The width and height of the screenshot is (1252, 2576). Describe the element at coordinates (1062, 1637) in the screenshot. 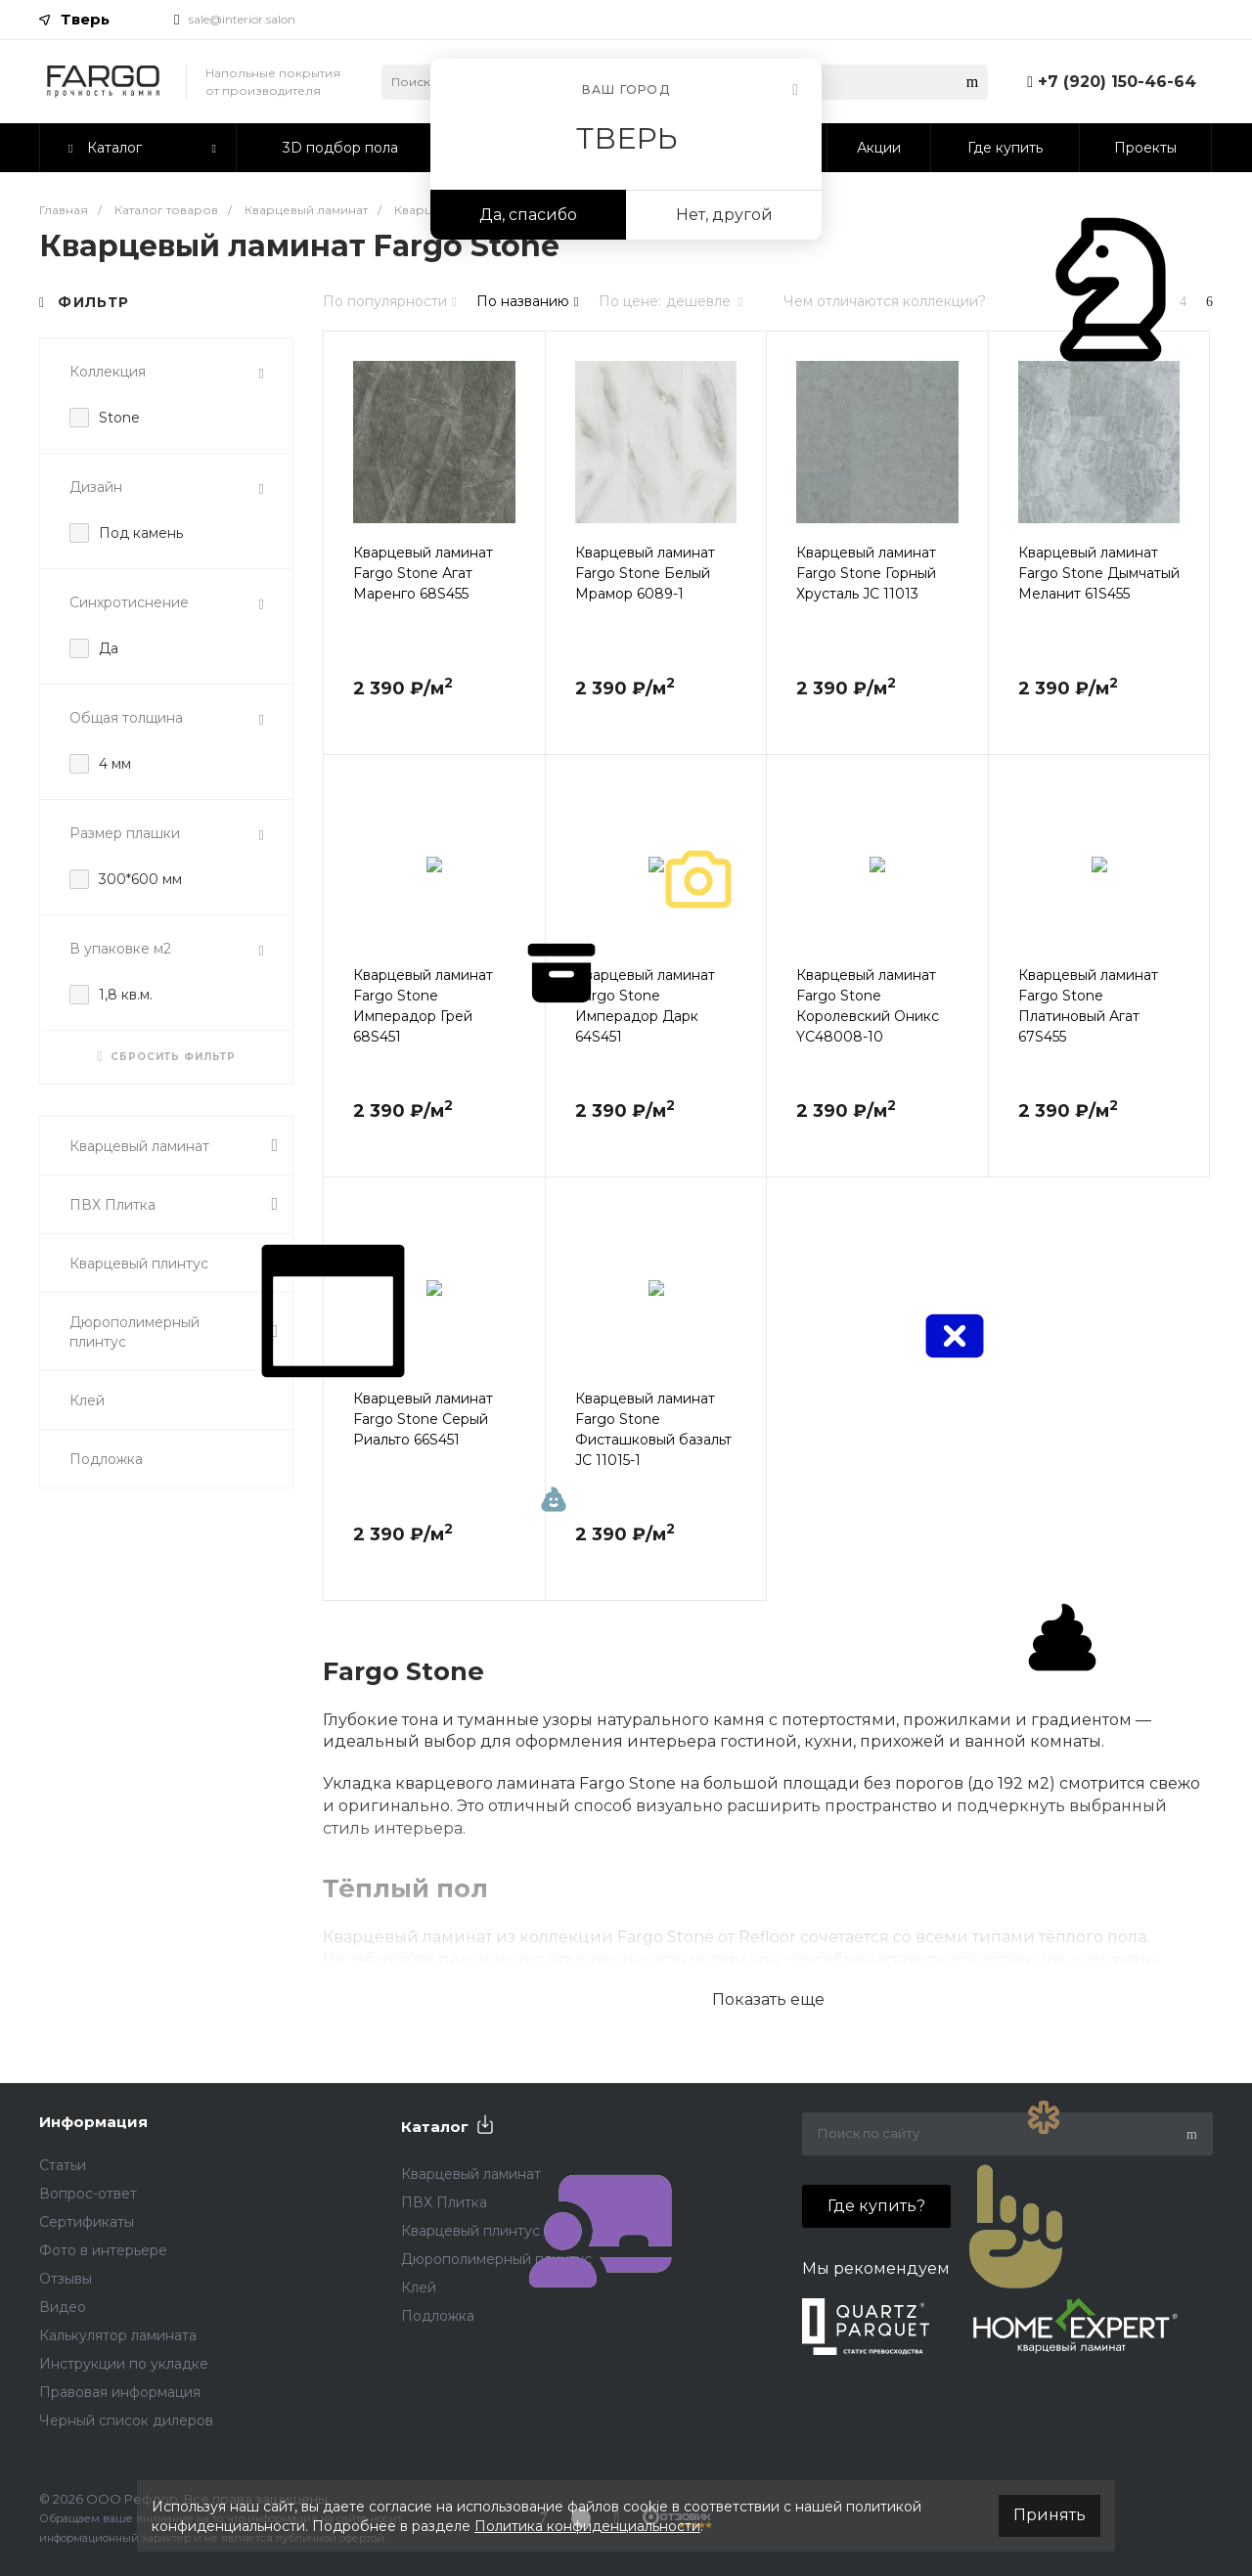

I see `add a poop emoji reaction to a message` at that location.